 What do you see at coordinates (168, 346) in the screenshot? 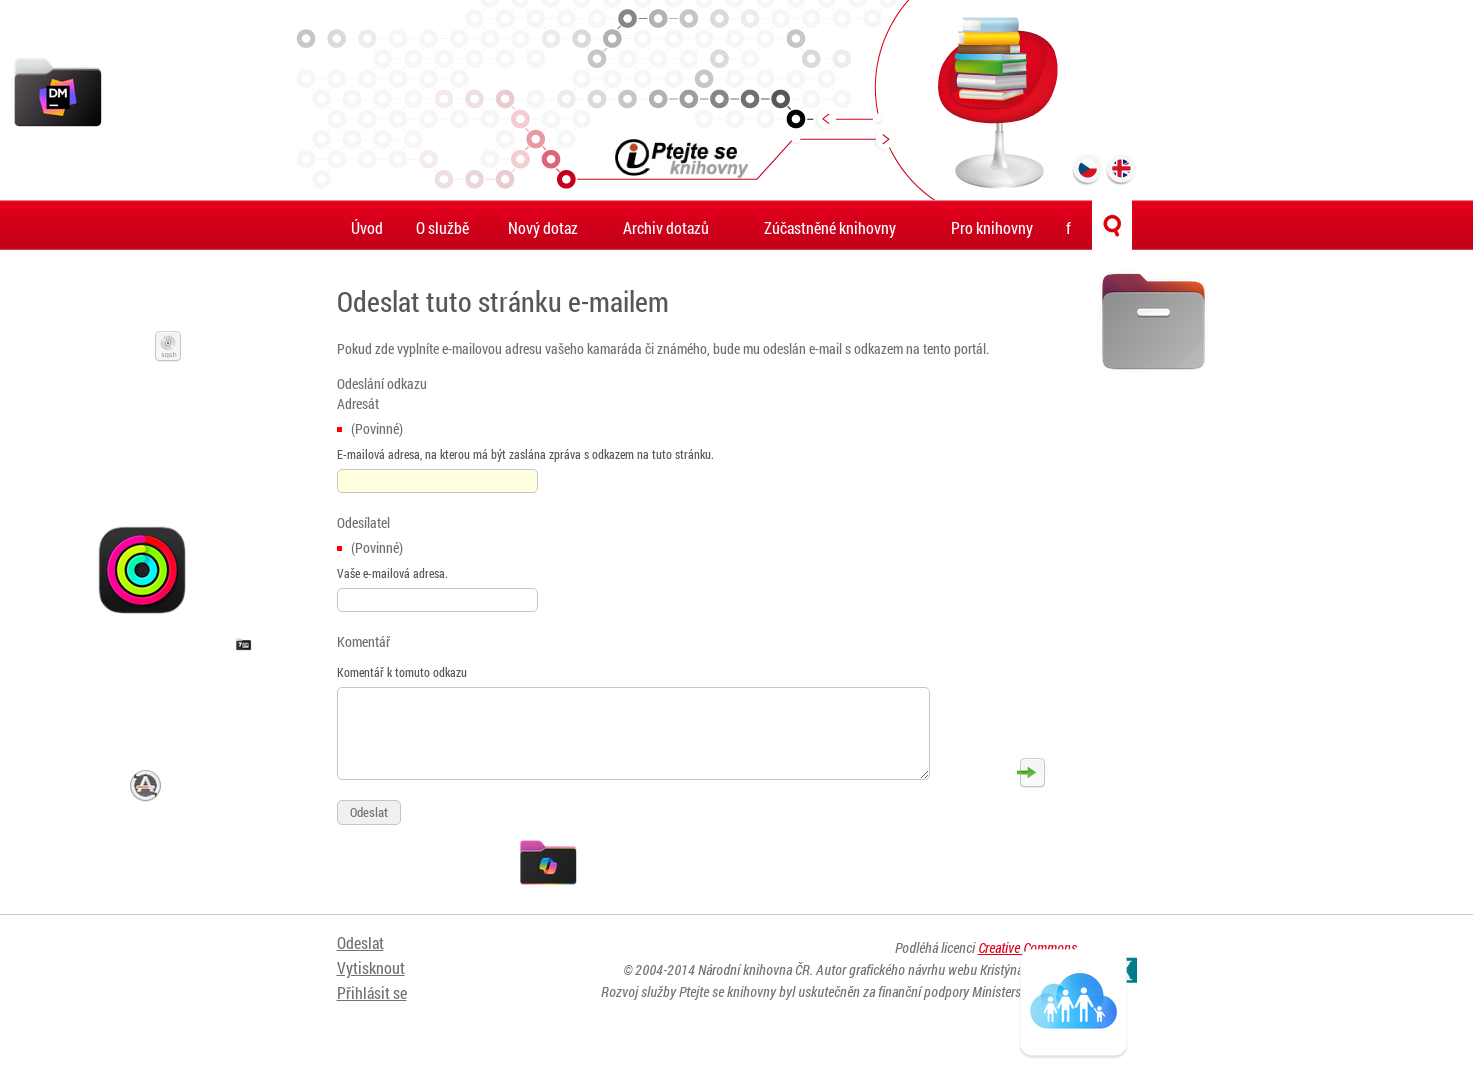
I see `a squashfs compressed filesystem image file` at bounding box center [168, 346].